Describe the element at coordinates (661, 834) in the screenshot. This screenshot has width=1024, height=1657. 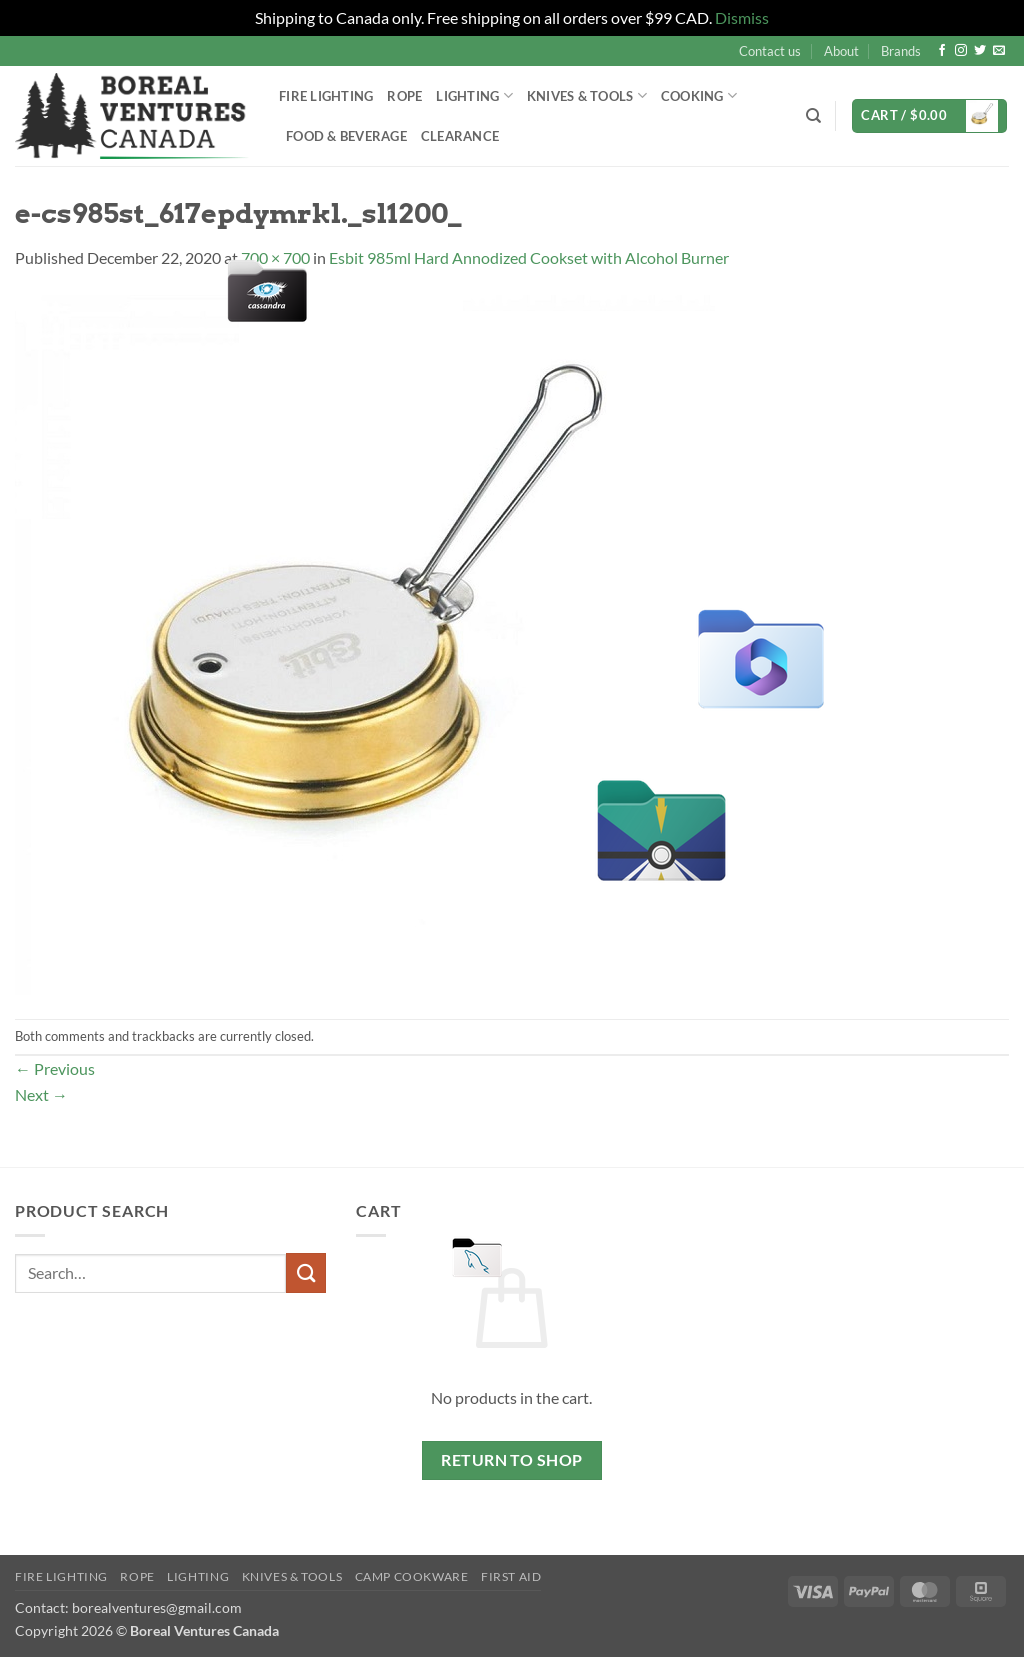
I see `folder containing pokémon lake ball game assets` at that location.